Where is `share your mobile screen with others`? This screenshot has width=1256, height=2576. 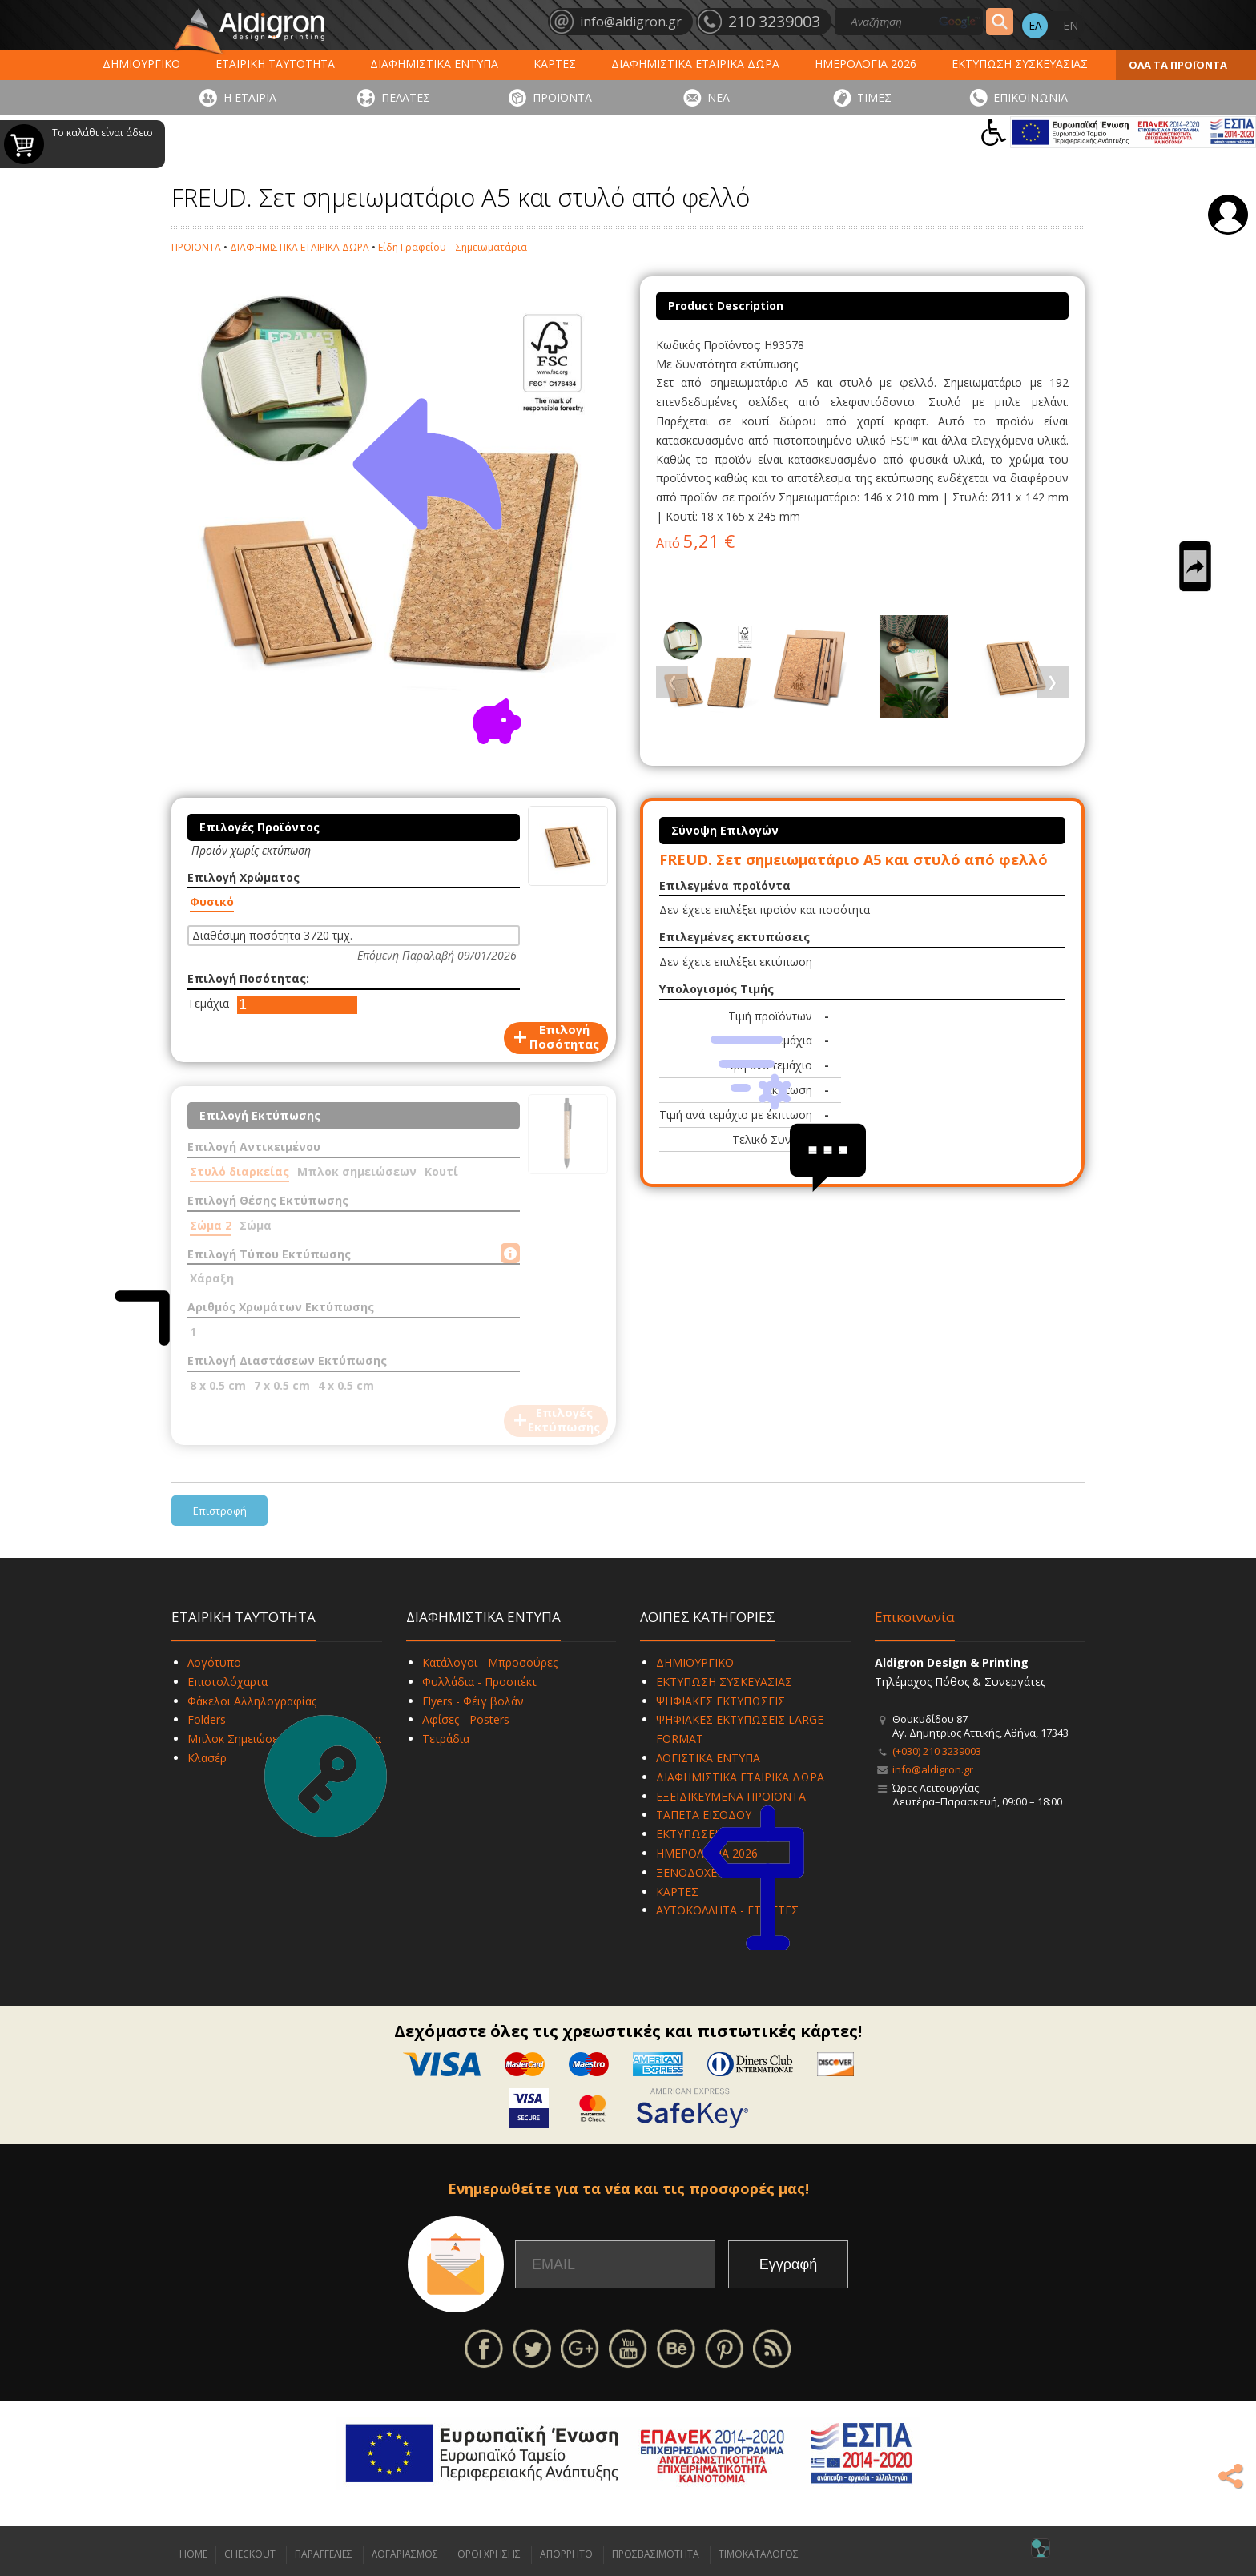 share your mobile screen with others is located at coordinates (1195, 566).